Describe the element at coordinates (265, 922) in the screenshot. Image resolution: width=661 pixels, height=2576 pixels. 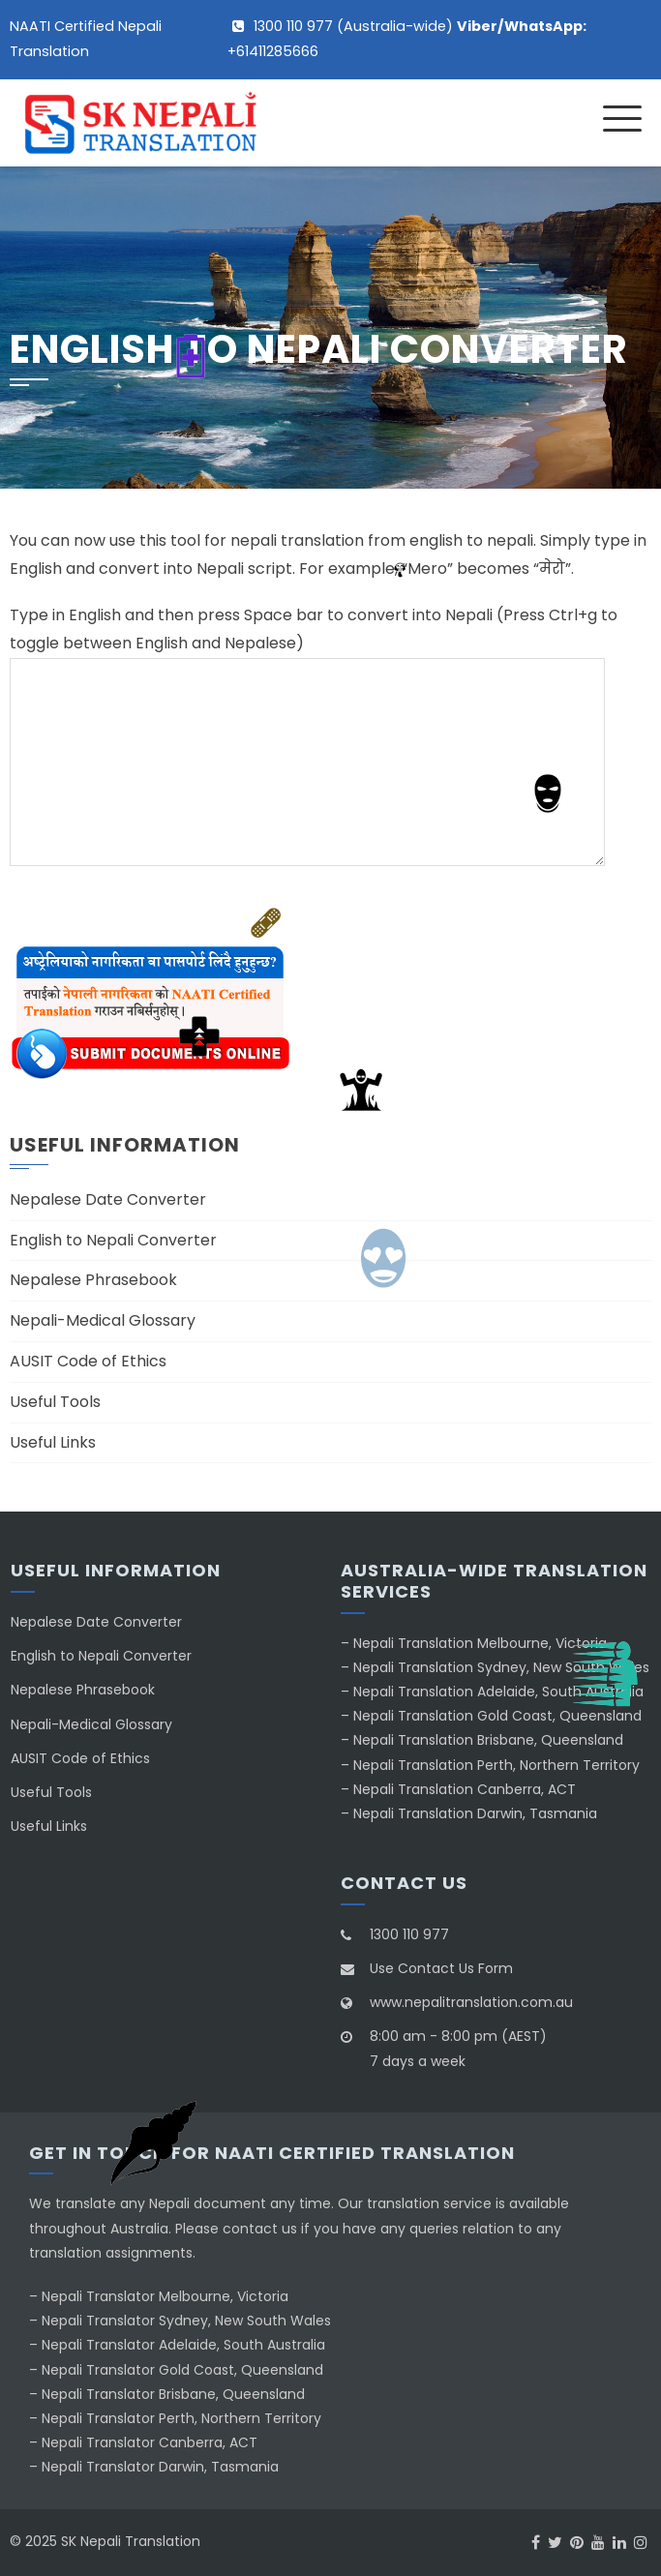
I see `access first aid or medical settings` at that location.